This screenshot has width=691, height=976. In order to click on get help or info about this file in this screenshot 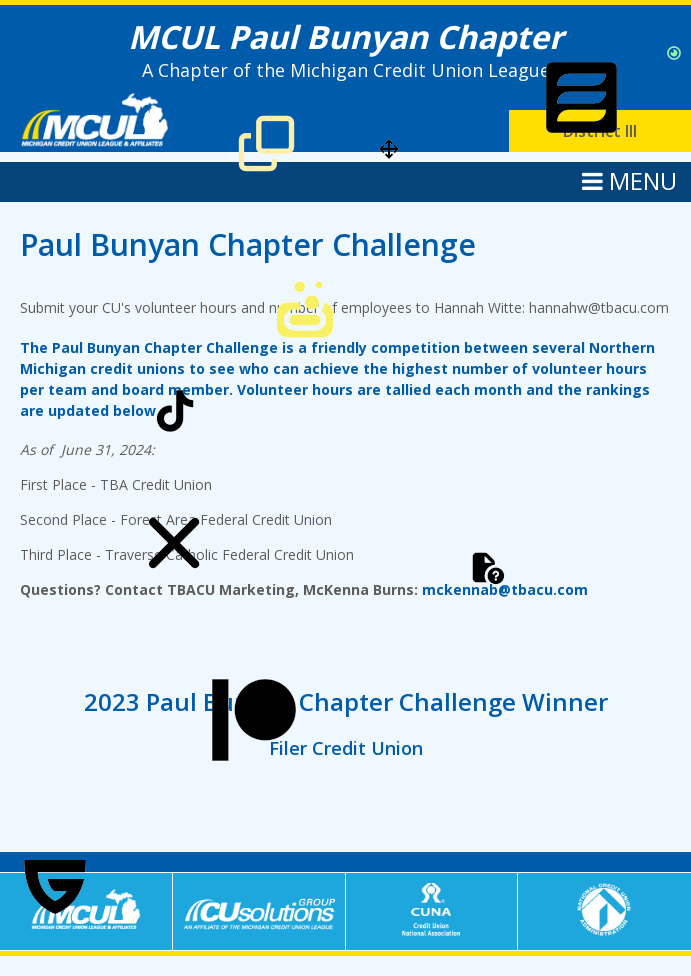, I will do `click(487, 567)`.